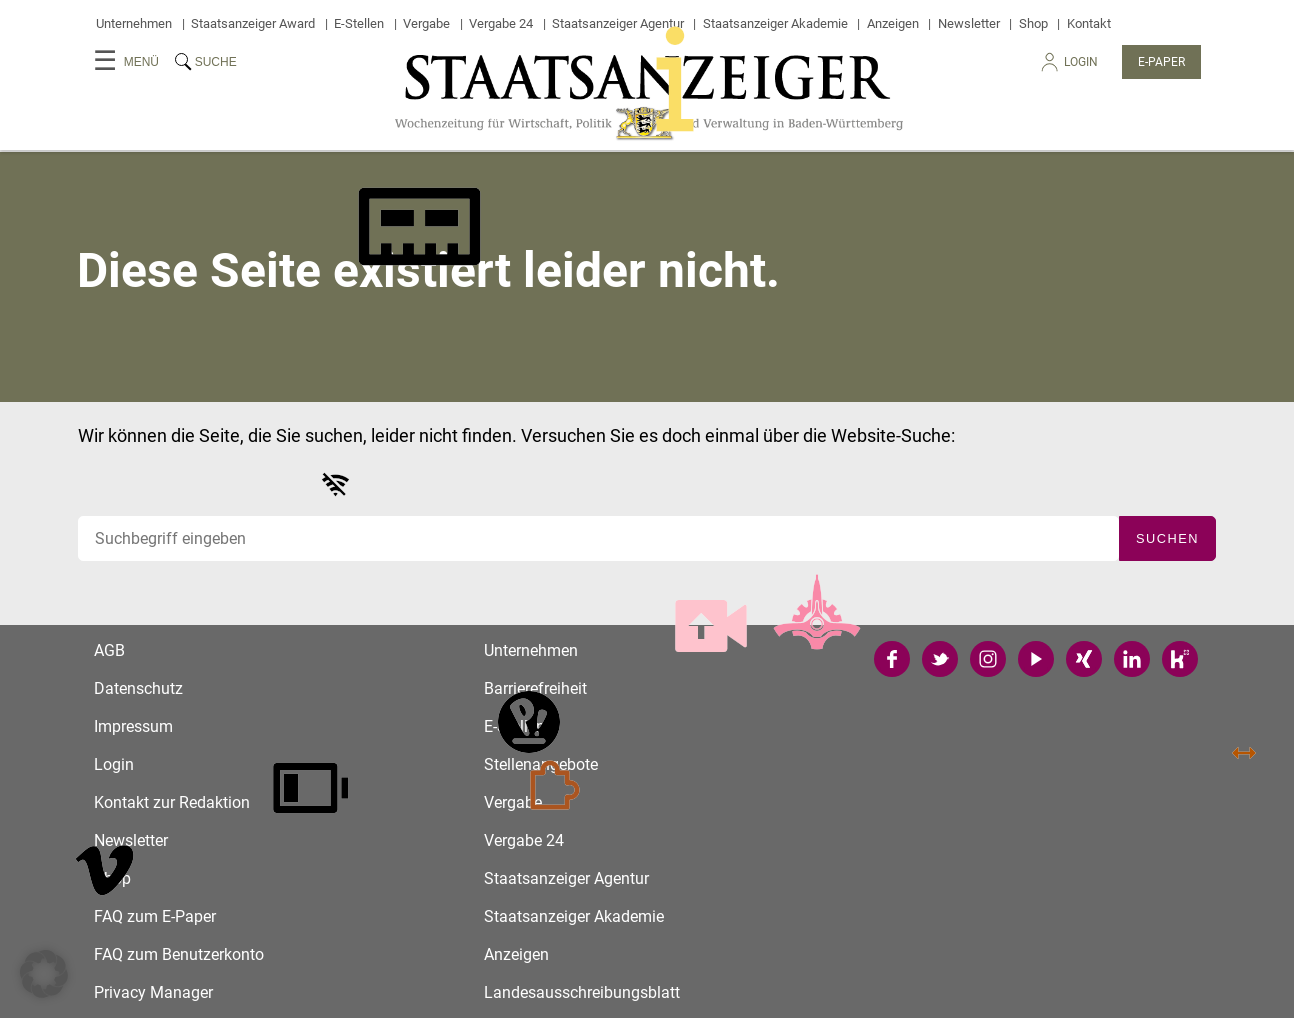 Image resolution: width=1294 pixels, height=1018 pixels. Describe the element at coordinates (106, 870) in the screenshot. I see `open the Vimeo app` at that location.